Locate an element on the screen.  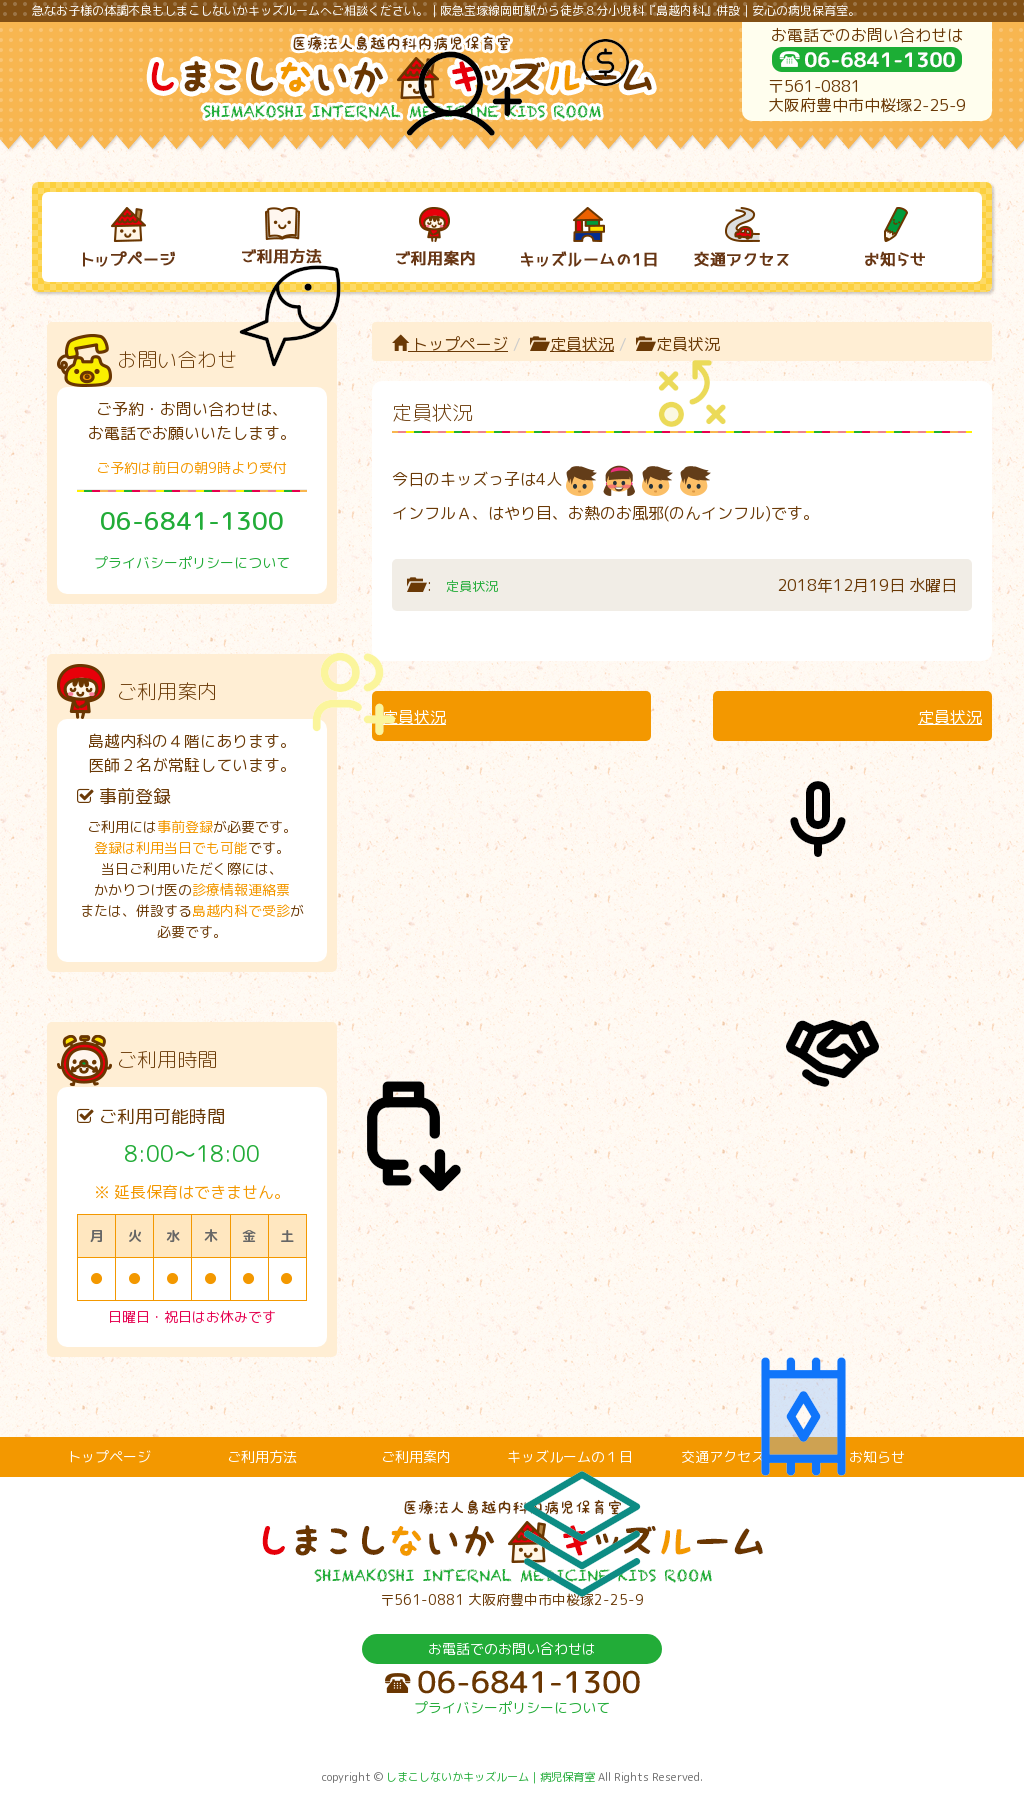
add a new contact or friend is located at coordinates (460, 97).